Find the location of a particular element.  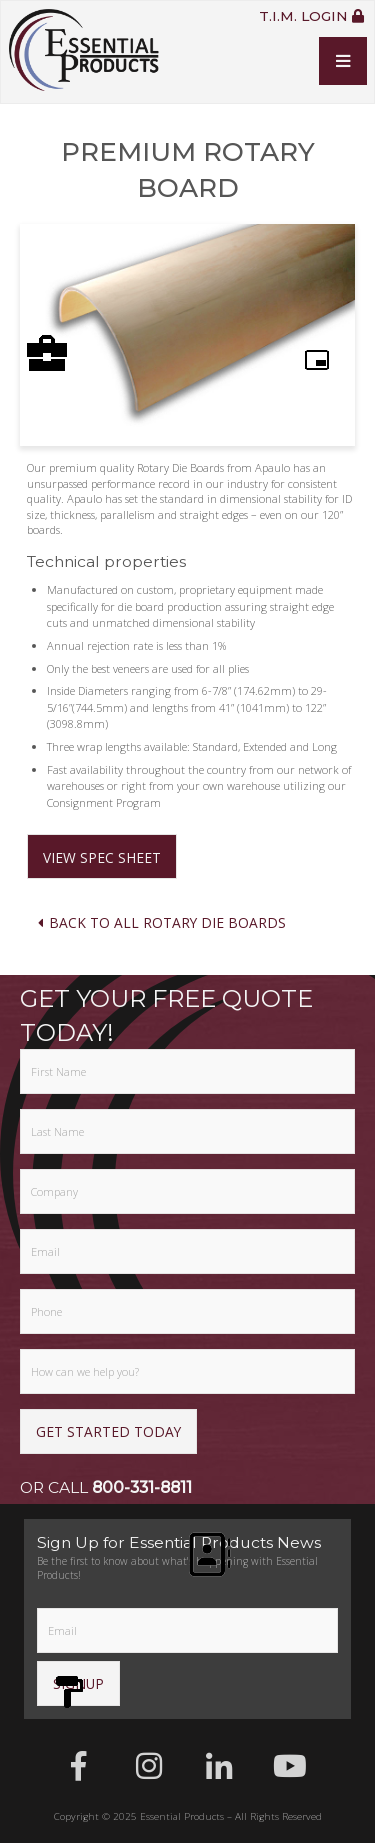

add branding or watermark to content is located at coordinates (317, 360).